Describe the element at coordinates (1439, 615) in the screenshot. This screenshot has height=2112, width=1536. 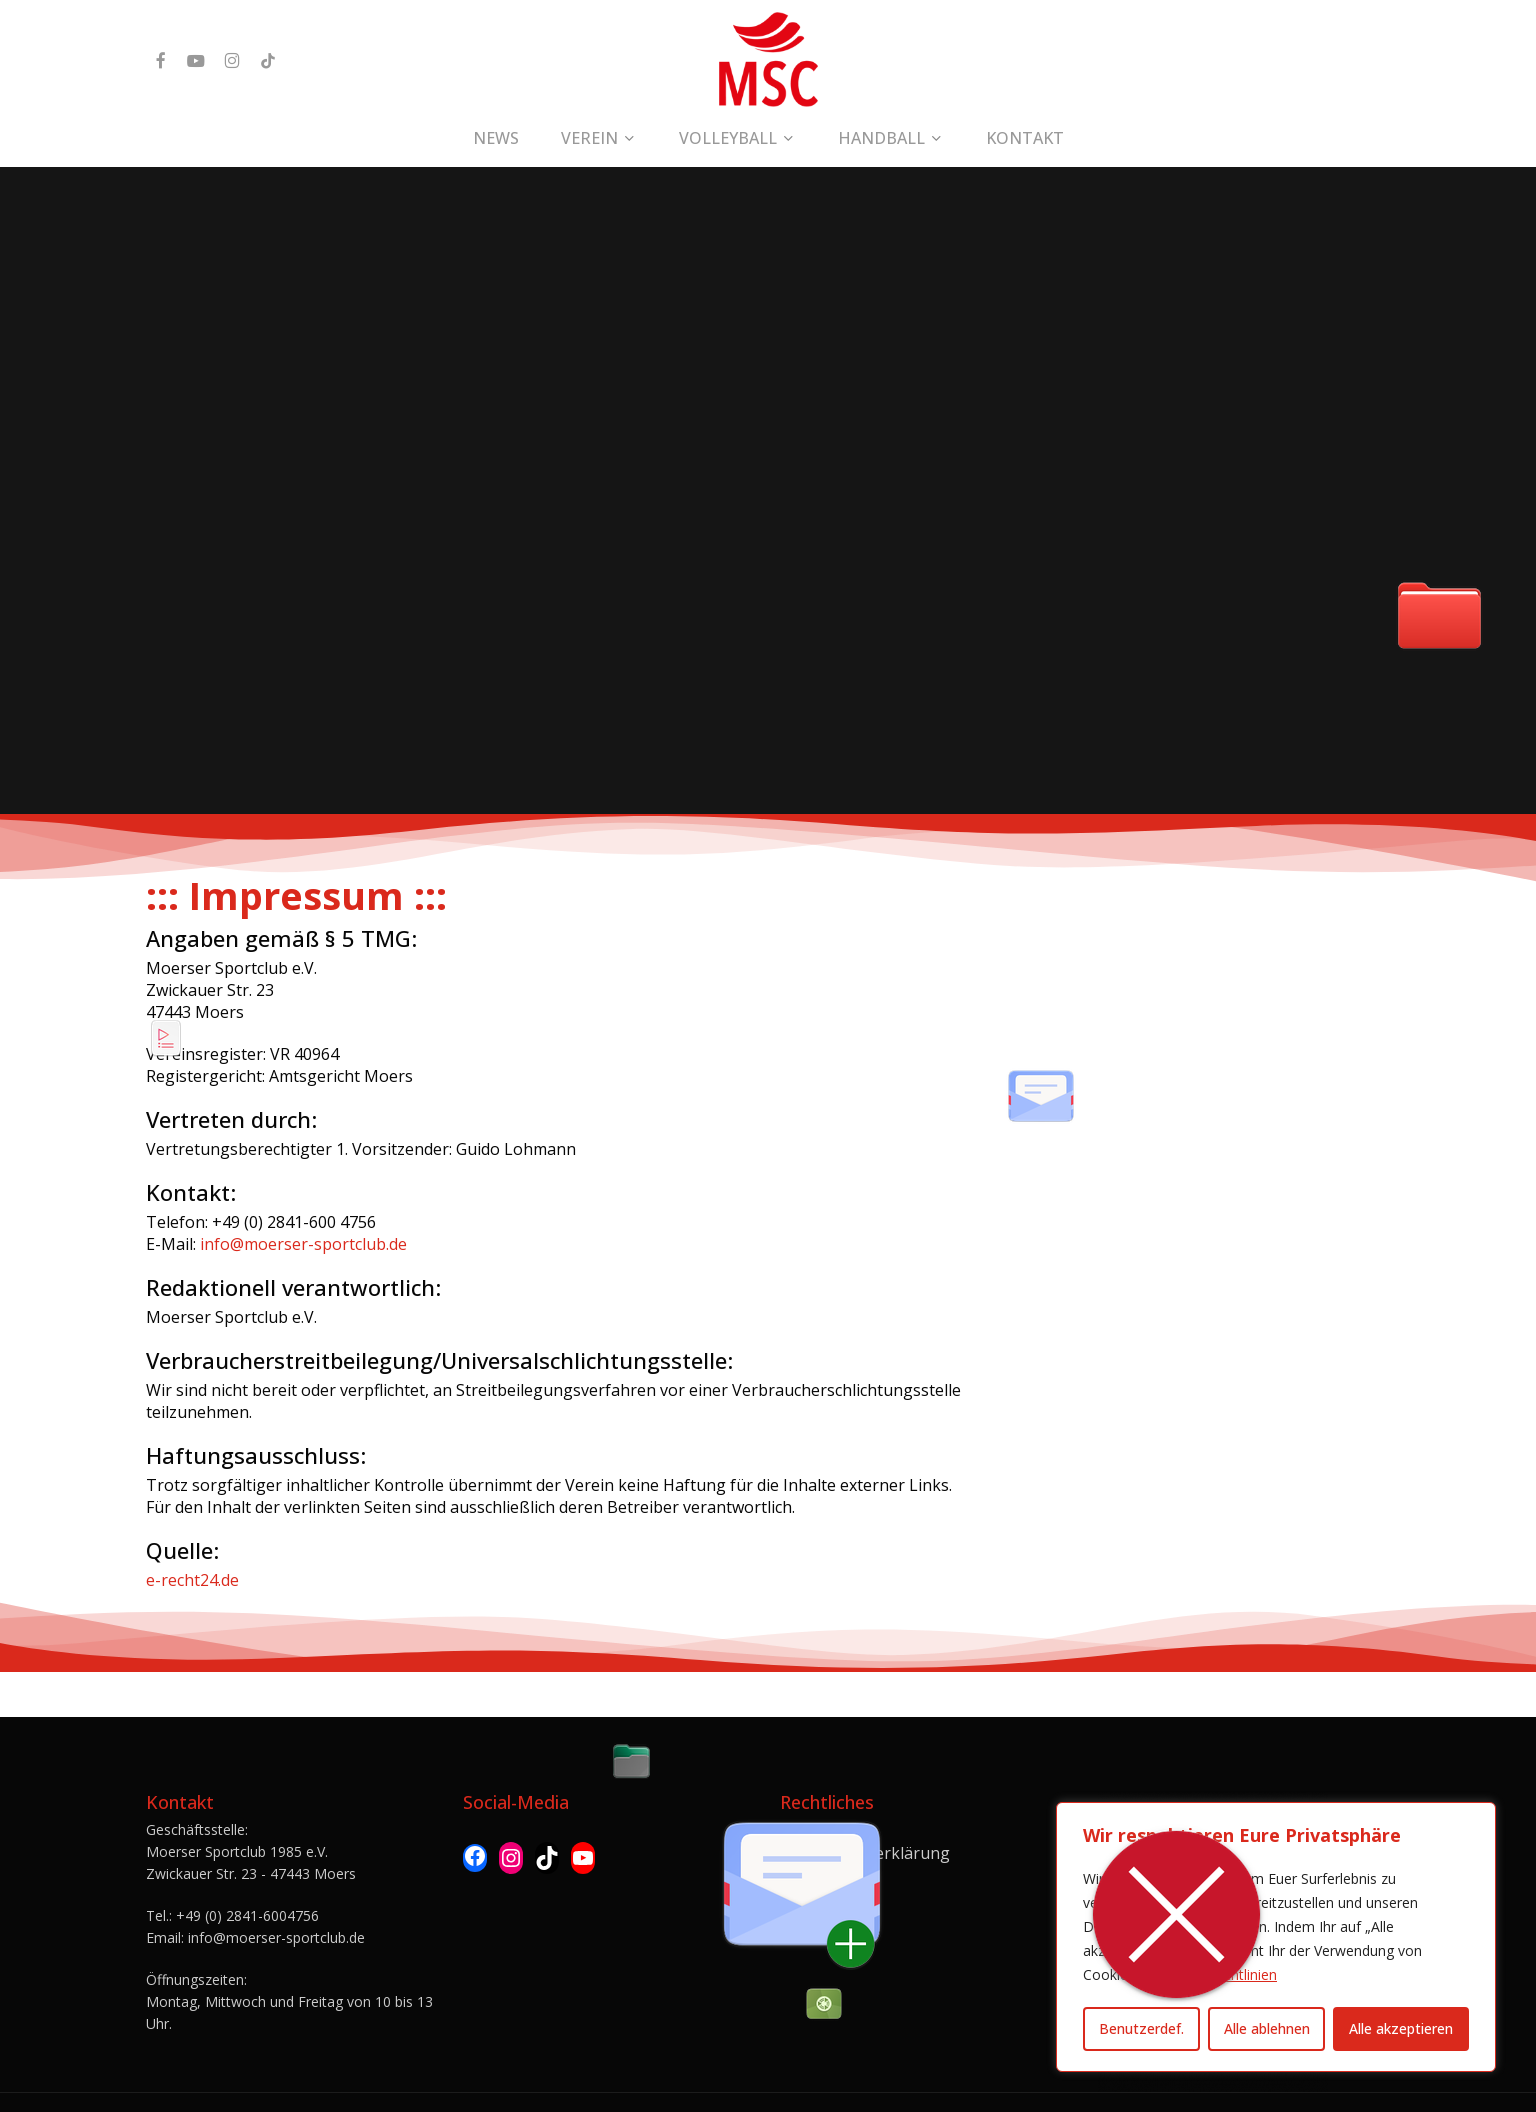
I see `open a red-labeled folder` at that location.